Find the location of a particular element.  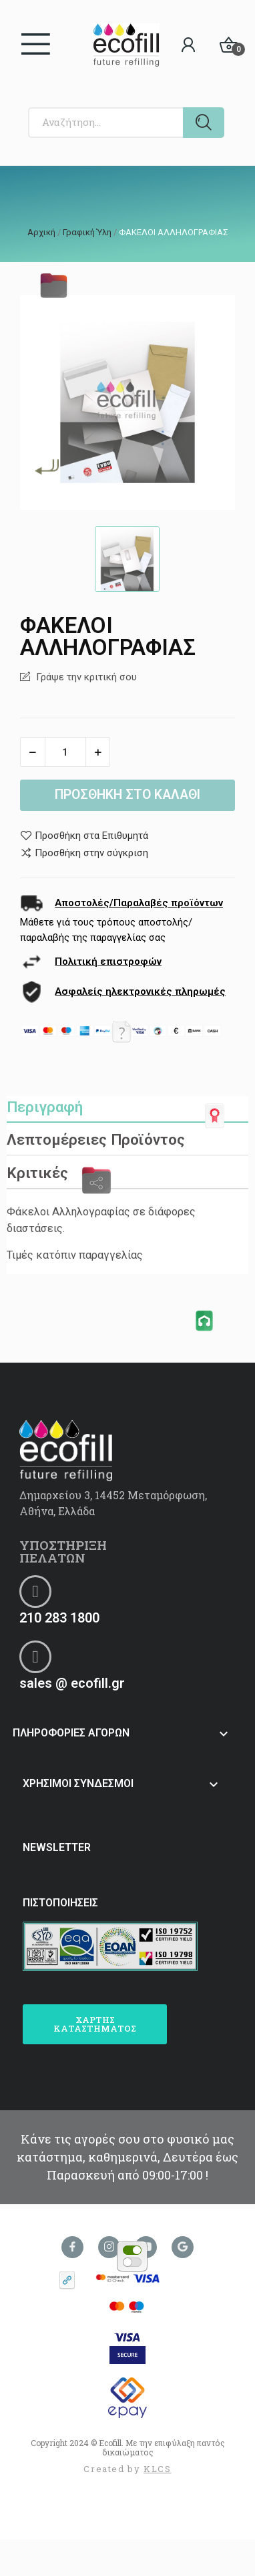

reply to all recipients of an email is located at coordinates (46, 465).